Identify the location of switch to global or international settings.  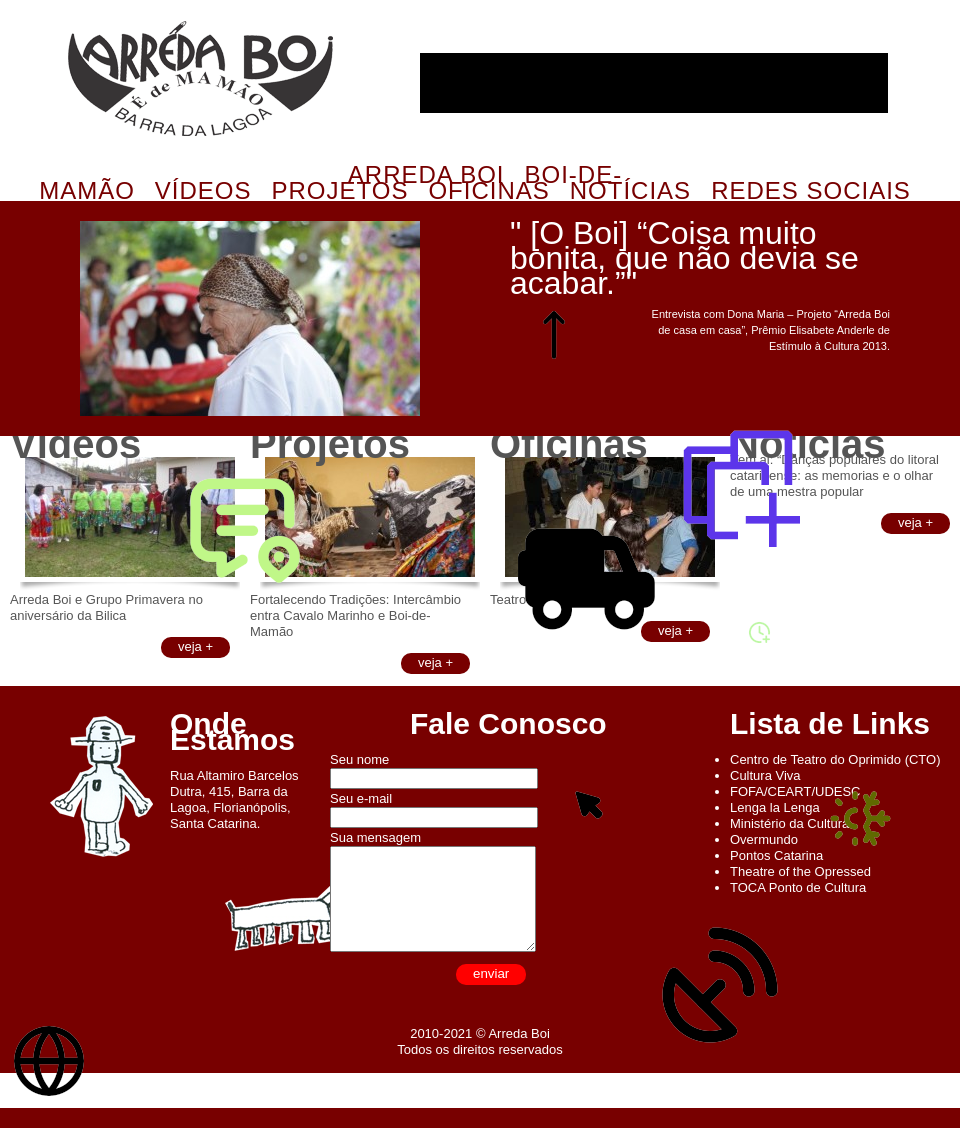
(49, 1061).